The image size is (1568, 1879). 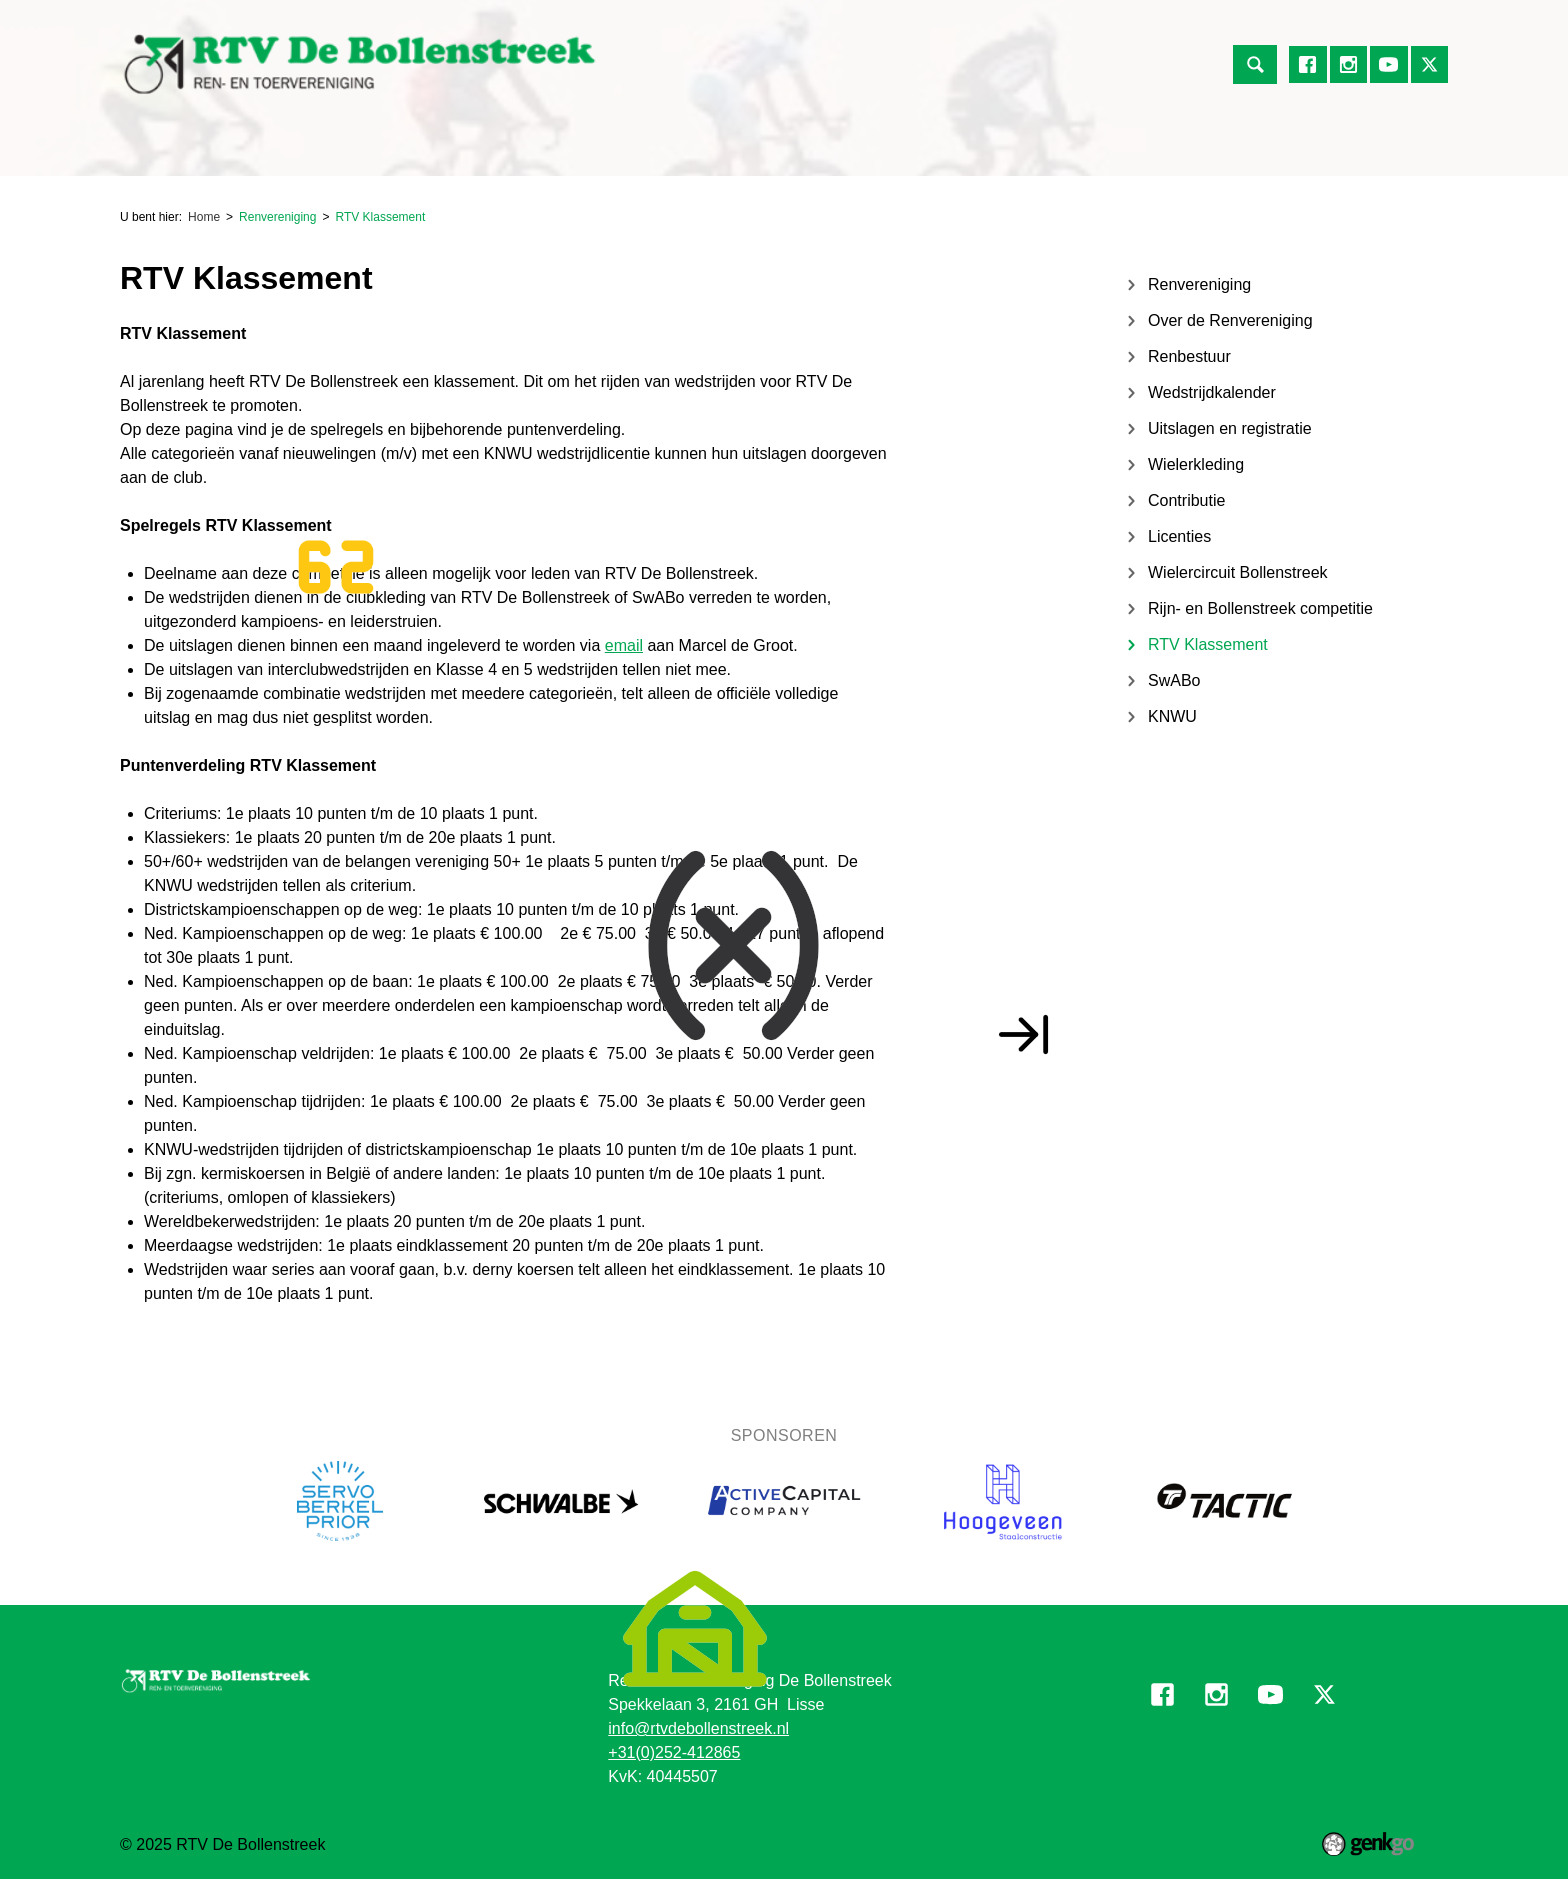 I want to click on access farm or agricultural settings, so click(x=695, y=1638).